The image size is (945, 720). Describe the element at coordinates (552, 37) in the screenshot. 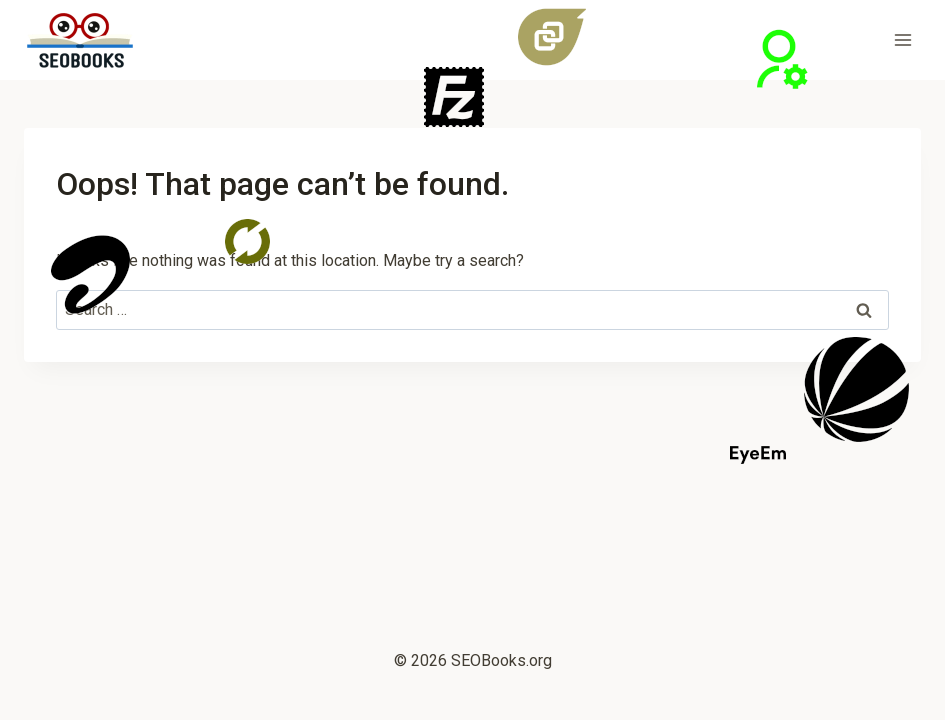

I see `linkfire logo` at that location.